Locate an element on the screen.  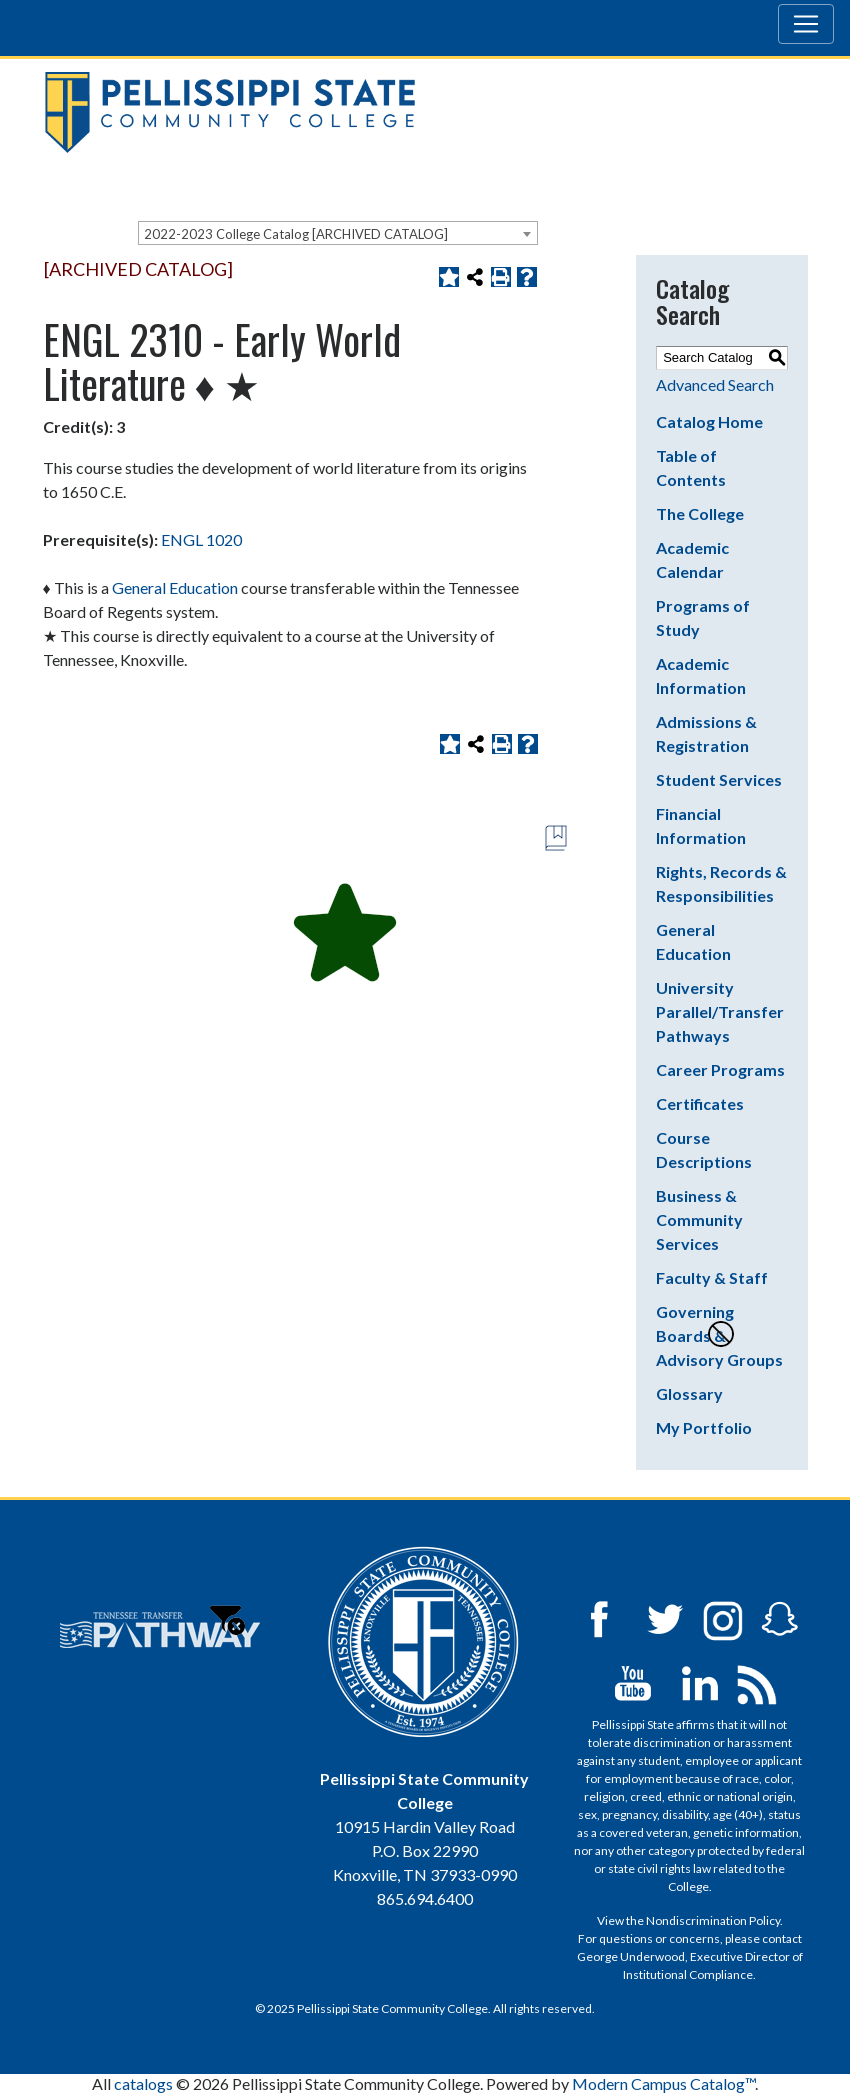
clear all active filters is located at coordinates (227, 1617).